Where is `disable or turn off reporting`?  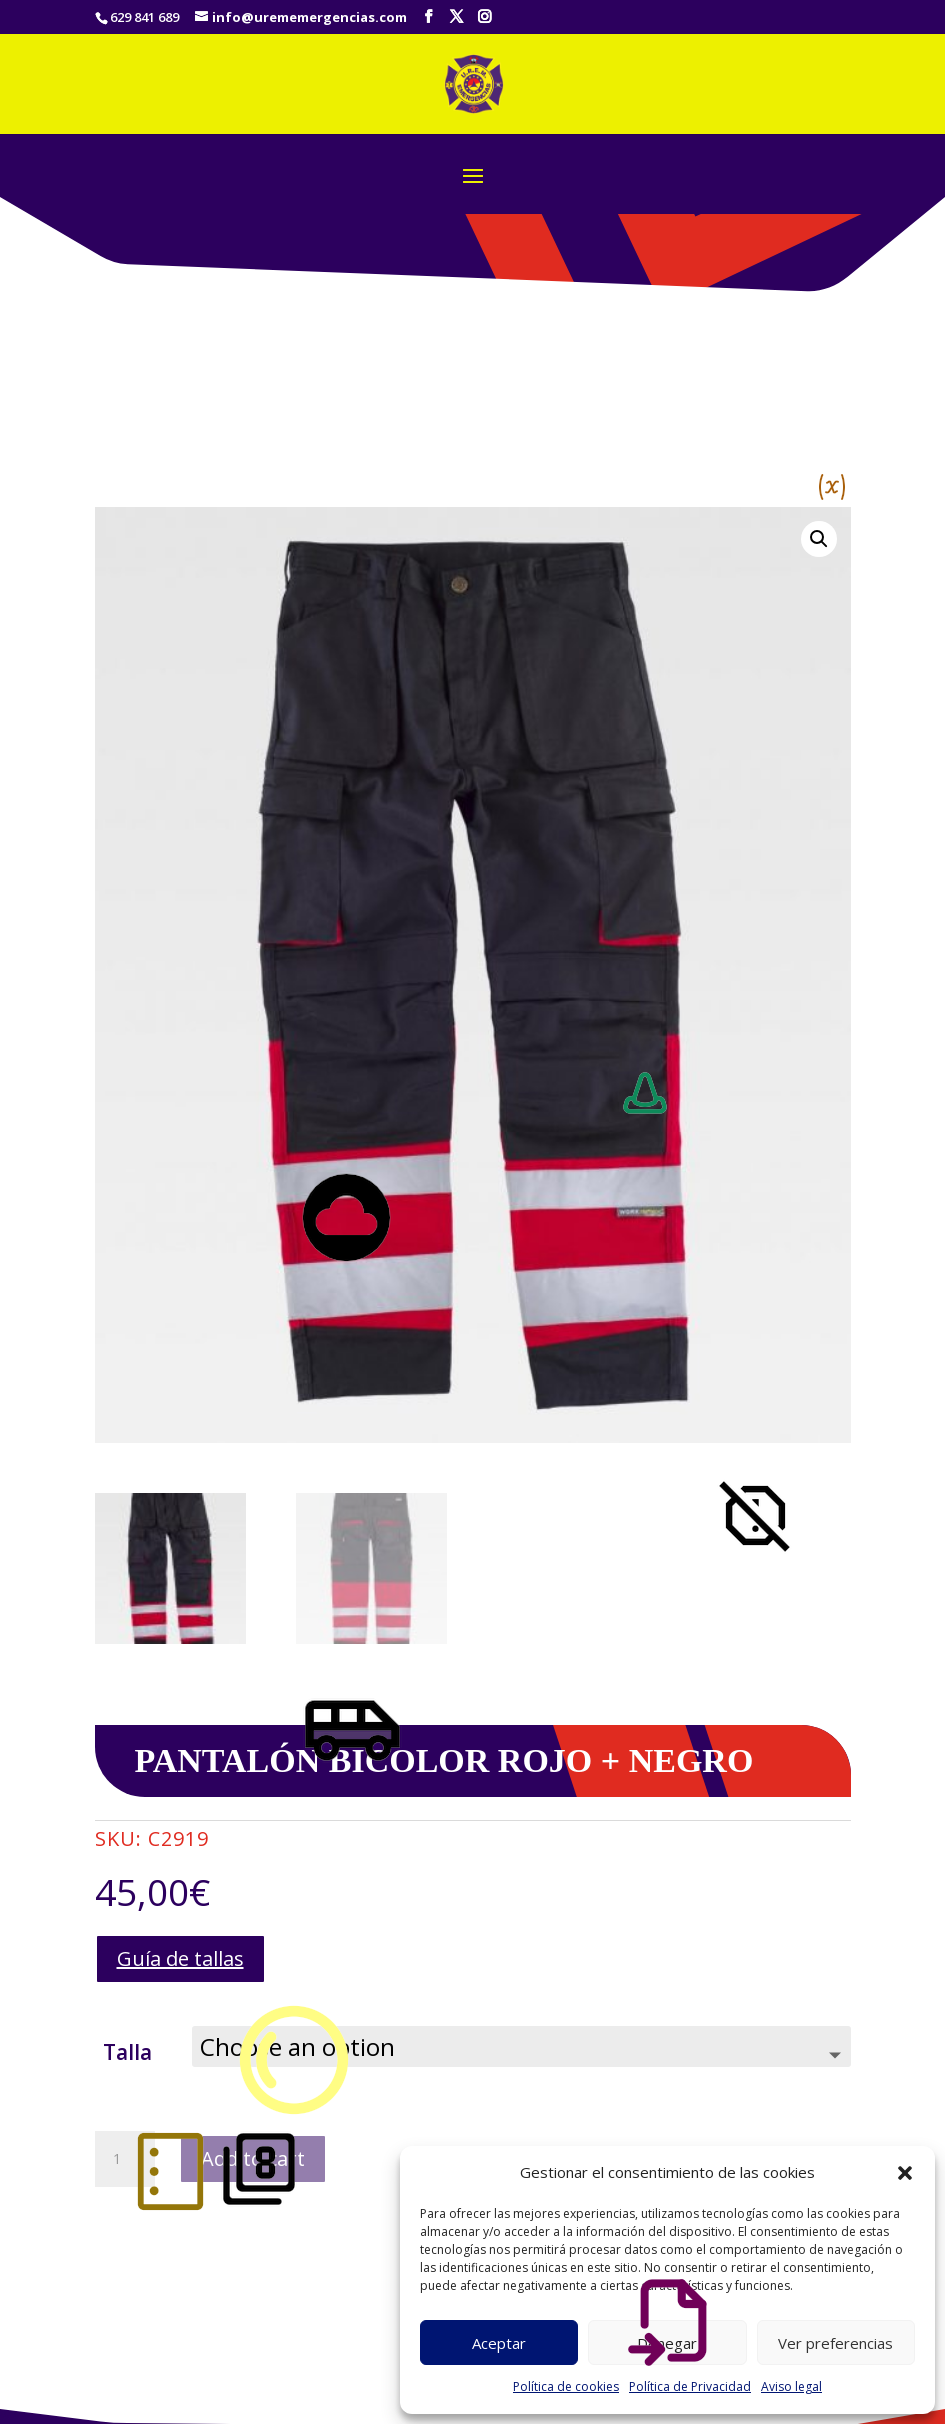 disable or turn off reporting is located at coordinates (755, 1515).